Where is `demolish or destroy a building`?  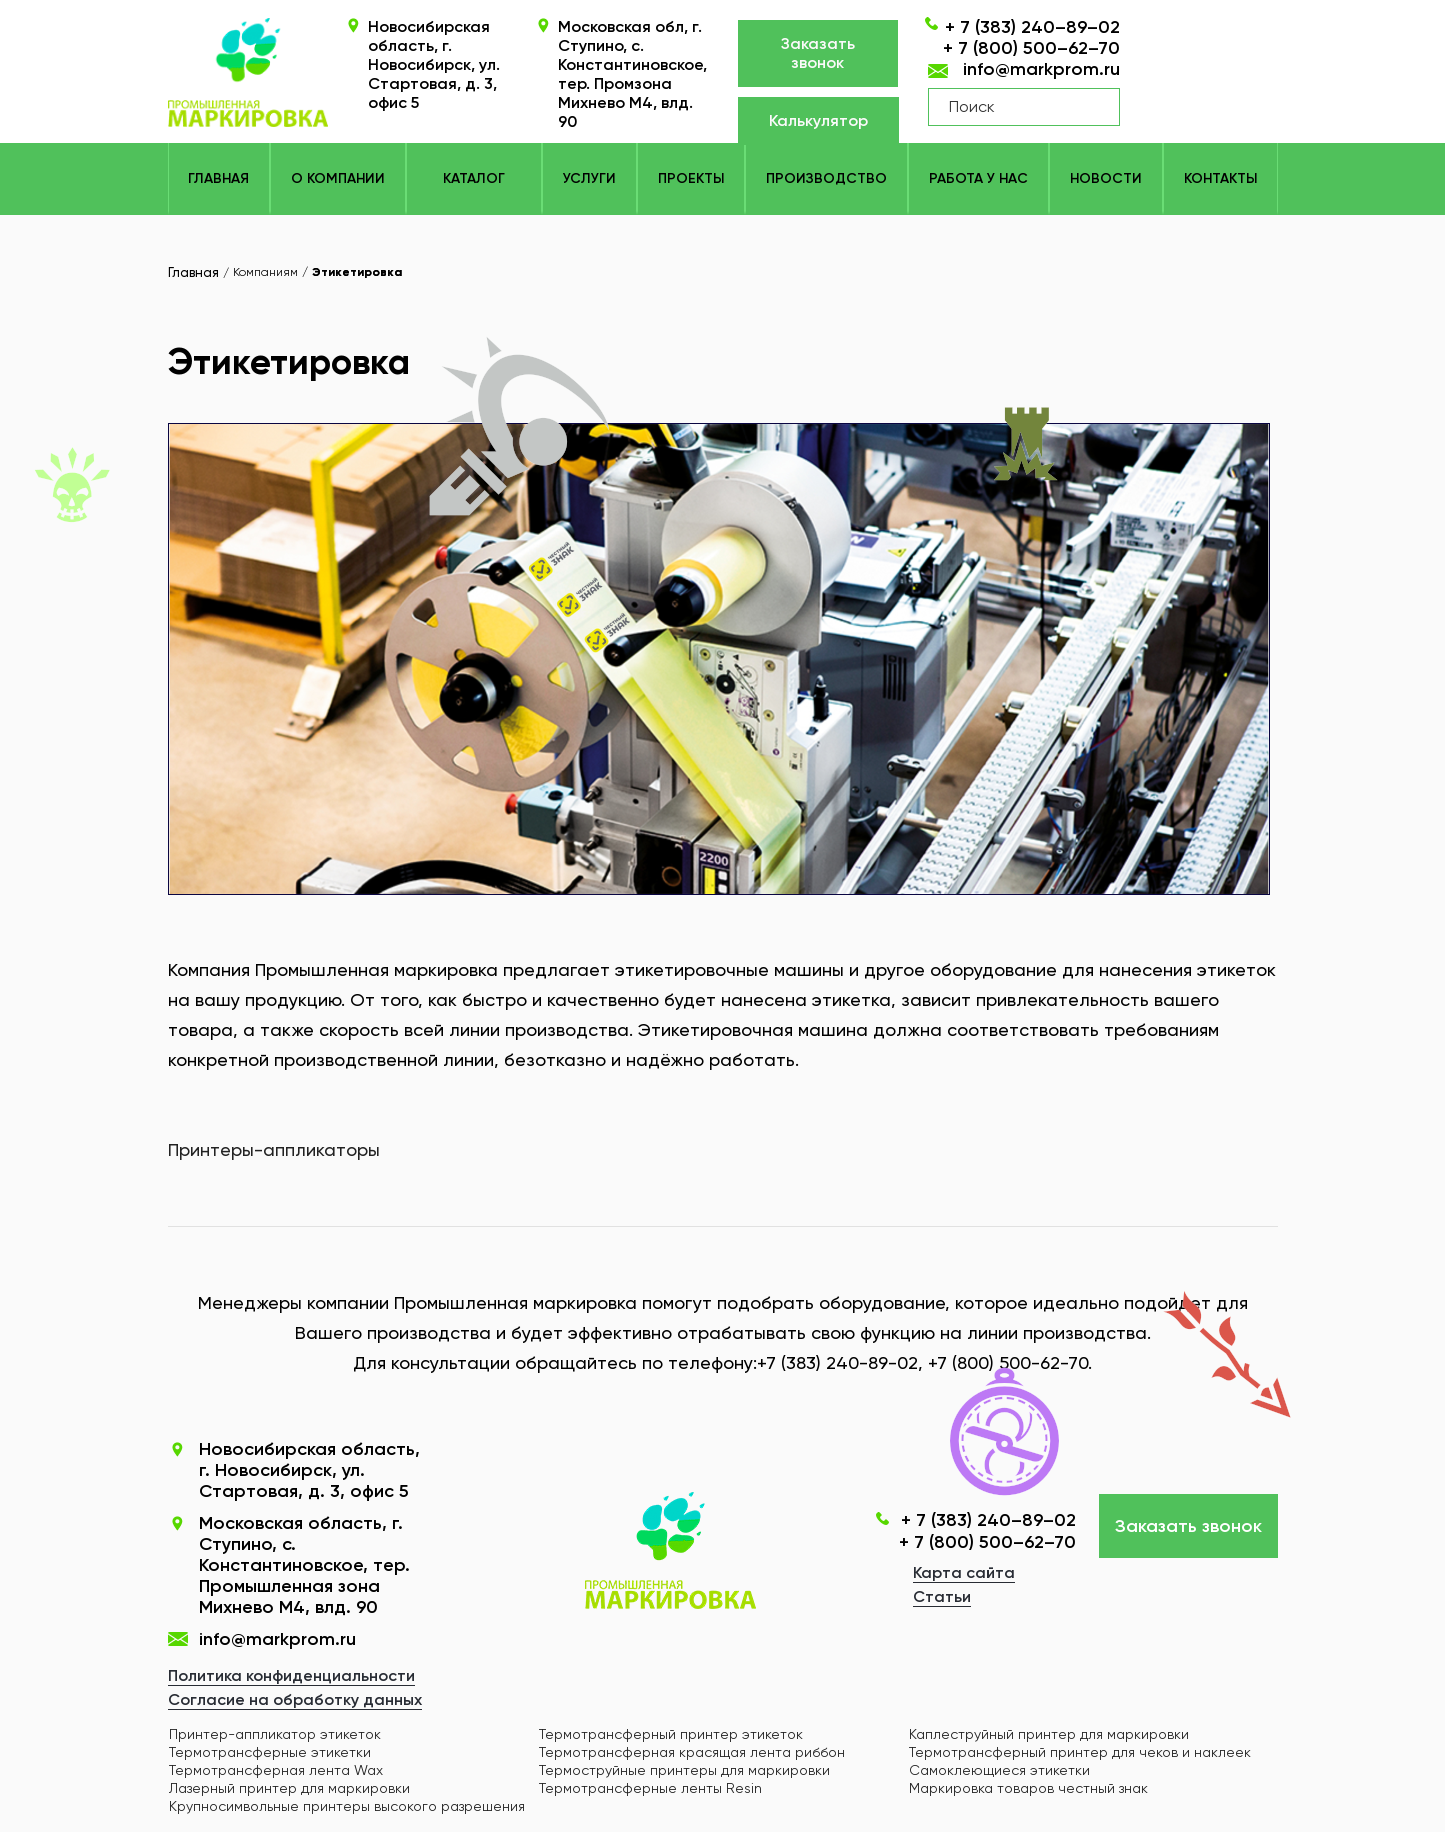 demolish or destroy a building is located at coordinates (1025, 443).